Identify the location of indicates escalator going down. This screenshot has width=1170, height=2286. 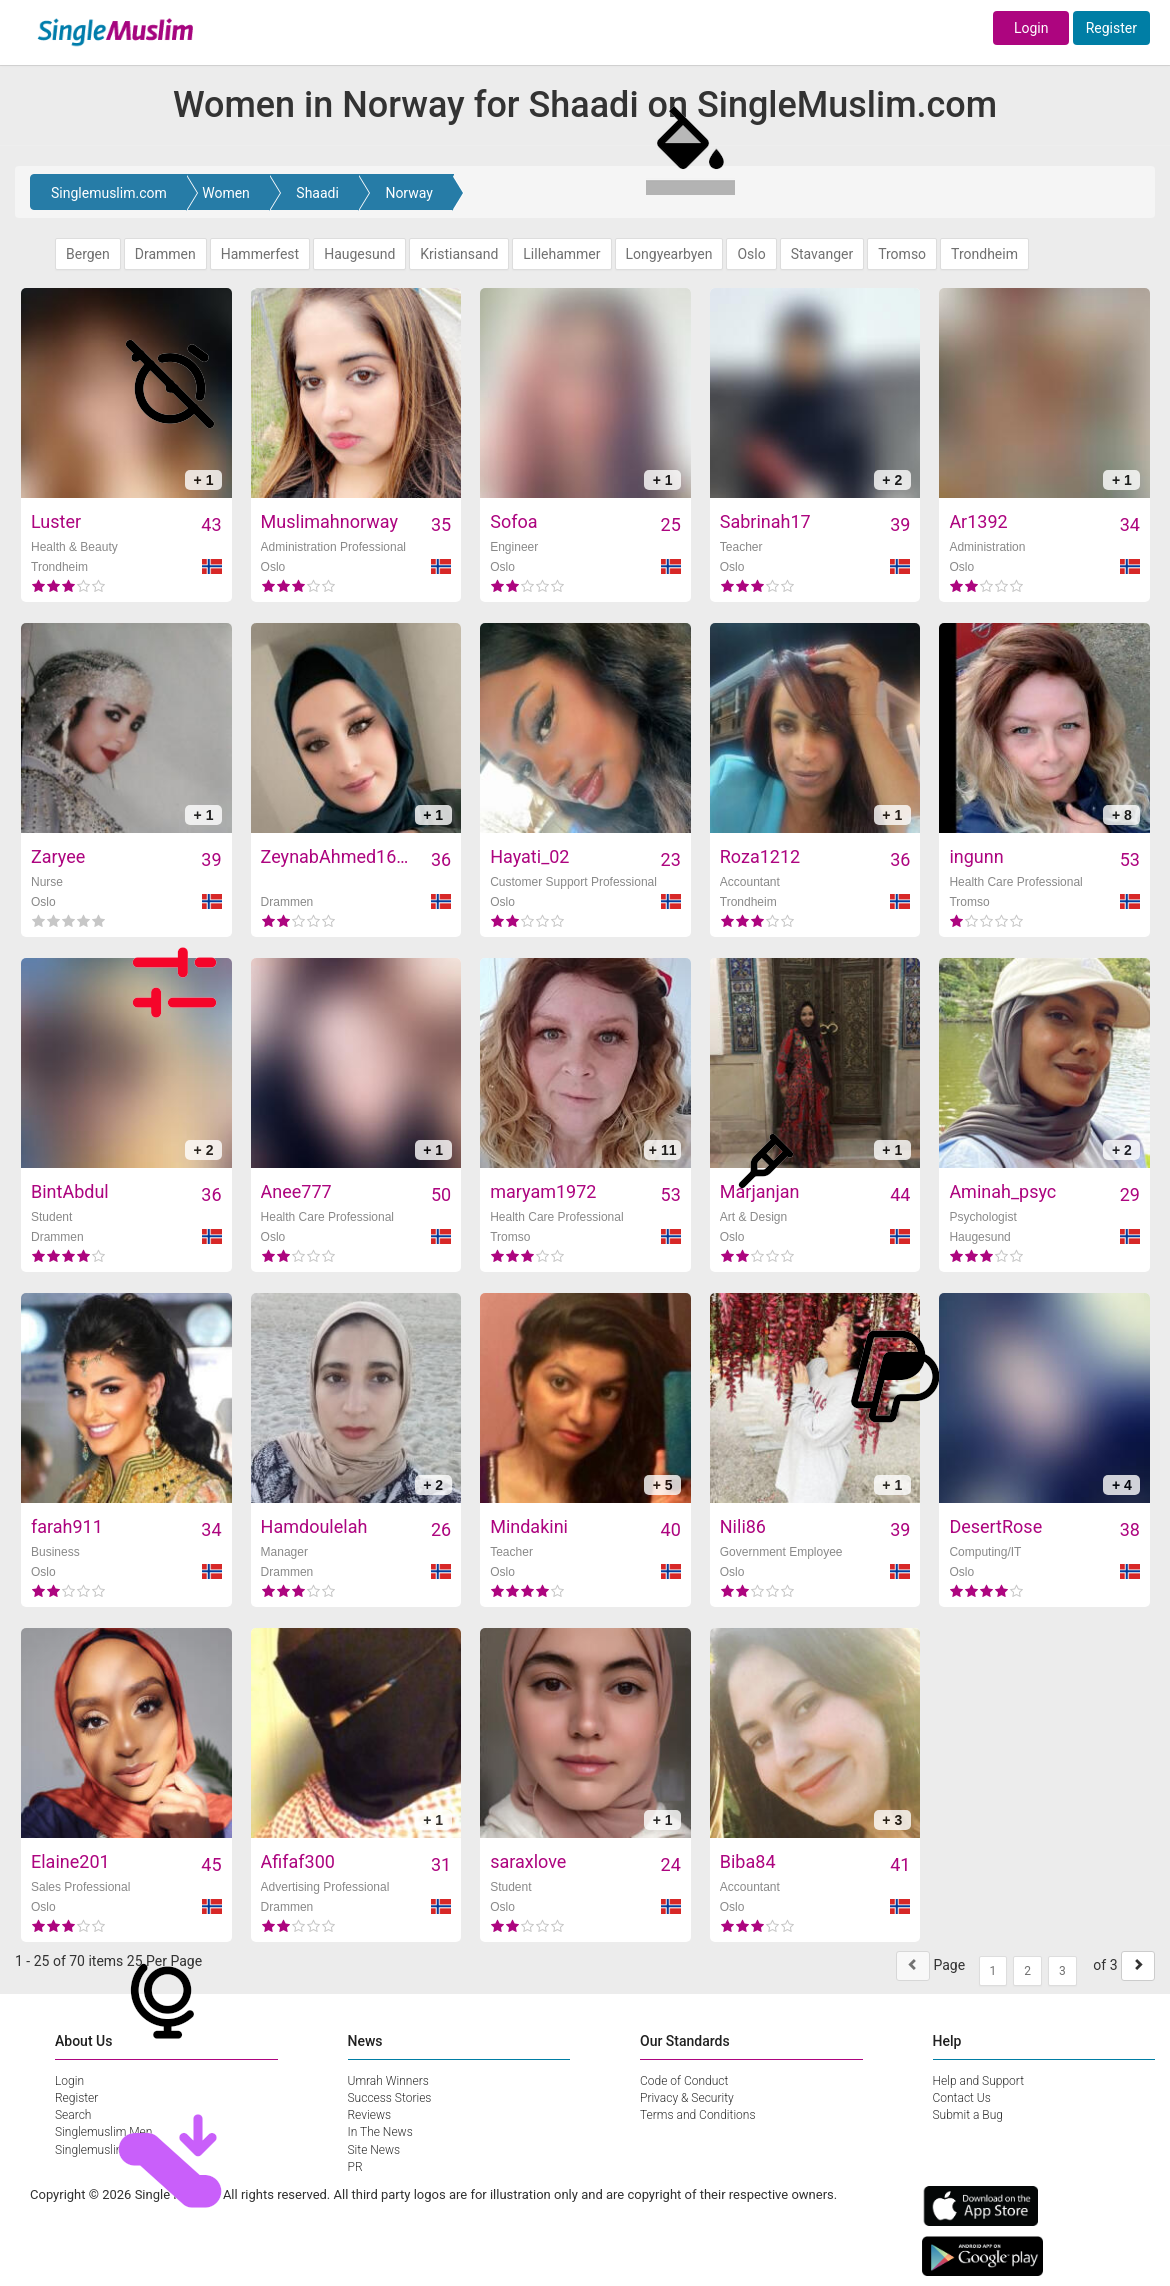
(170, 2161).